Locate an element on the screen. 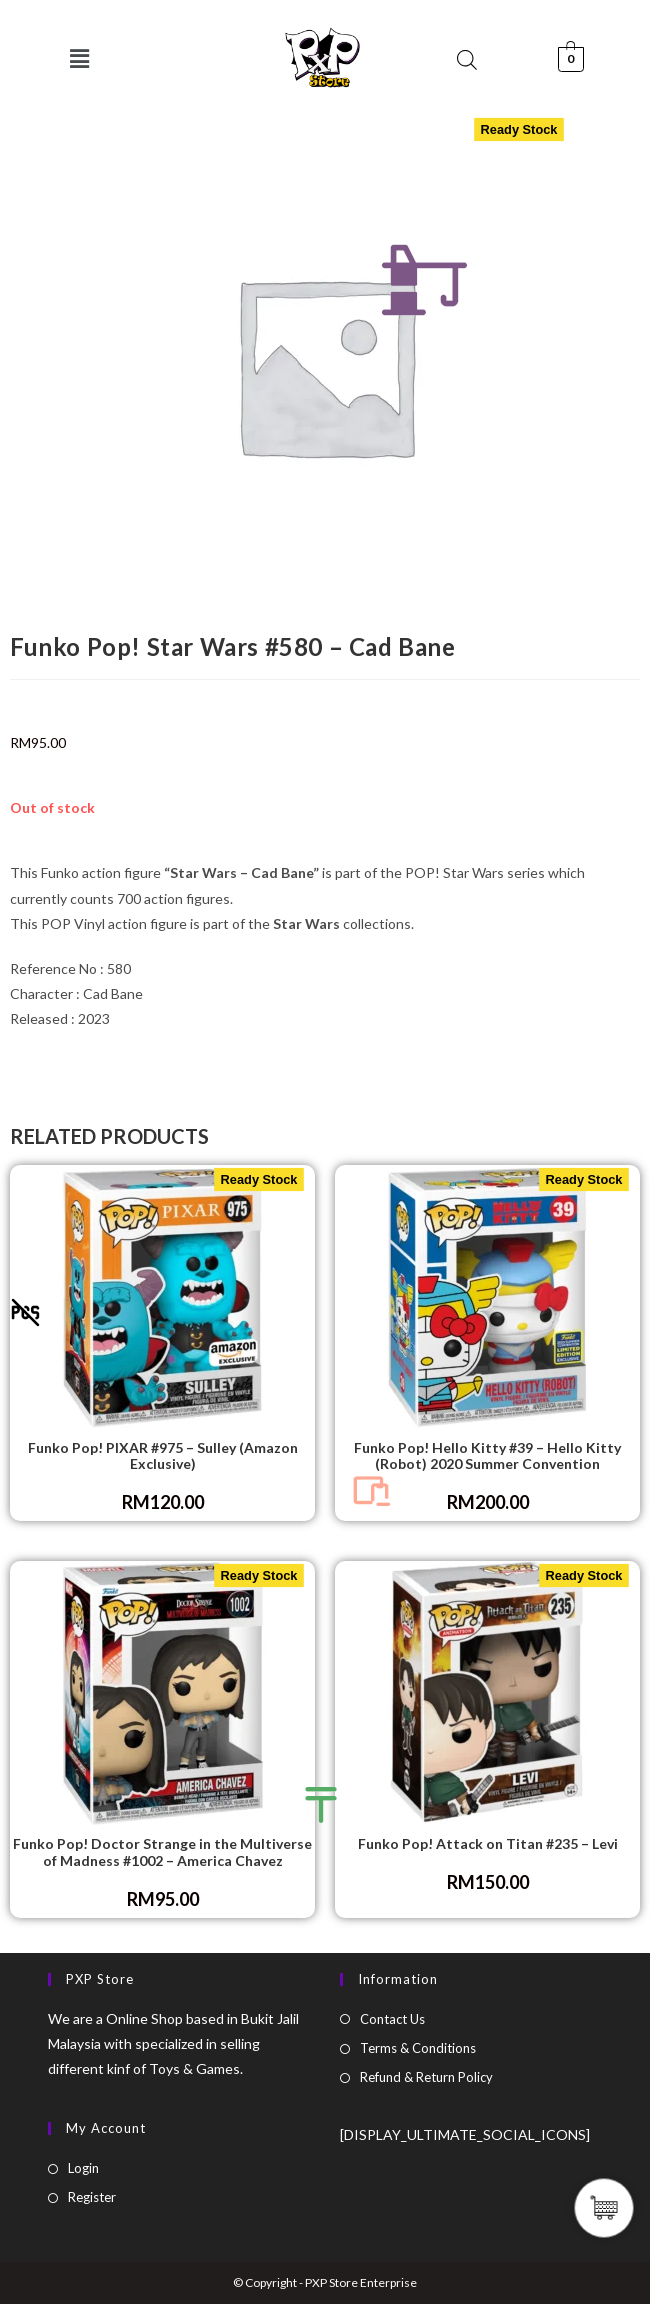 The image size is (650, 2304). indicates kazakhstani tenge currency is located at coordinates (321, 1805).